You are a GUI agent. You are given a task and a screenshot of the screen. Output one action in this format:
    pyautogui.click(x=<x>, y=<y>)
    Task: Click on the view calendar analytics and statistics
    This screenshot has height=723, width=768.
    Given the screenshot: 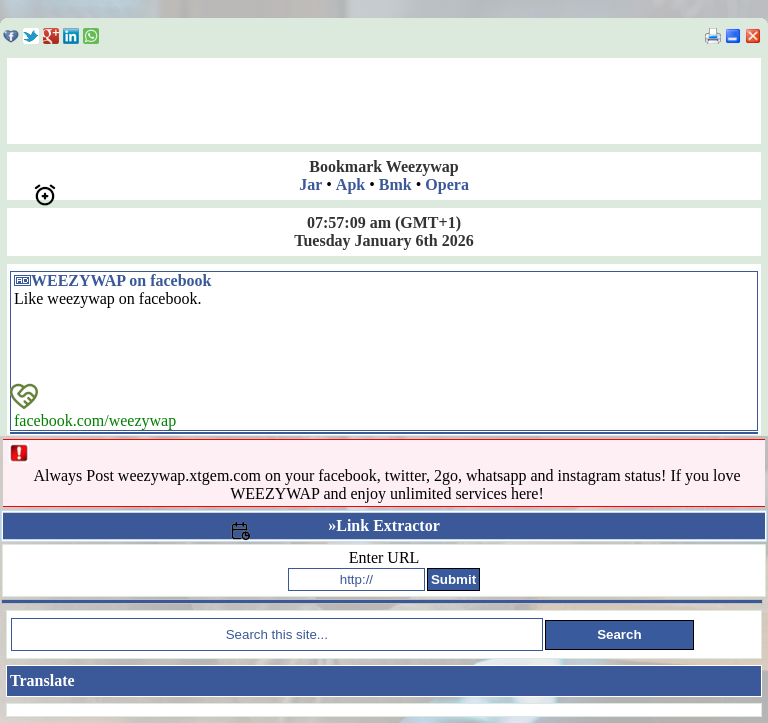 What is the action you would take?
    pyautogui.click(x=240, y=530)
    